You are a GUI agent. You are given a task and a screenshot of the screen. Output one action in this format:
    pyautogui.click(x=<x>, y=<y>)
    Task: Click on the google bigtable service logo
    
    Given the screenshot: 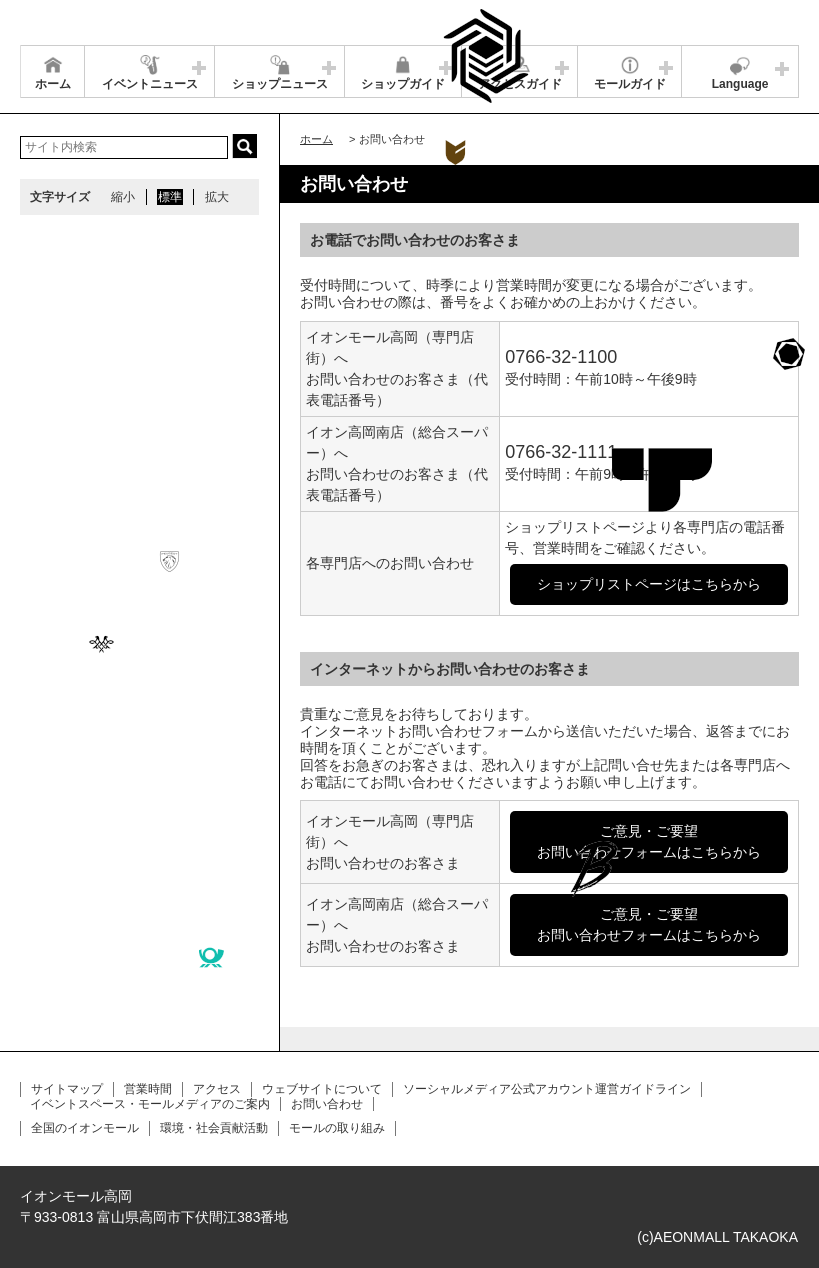 What is the action you would take?
    pyautogui.click(x=486, y=56)
    